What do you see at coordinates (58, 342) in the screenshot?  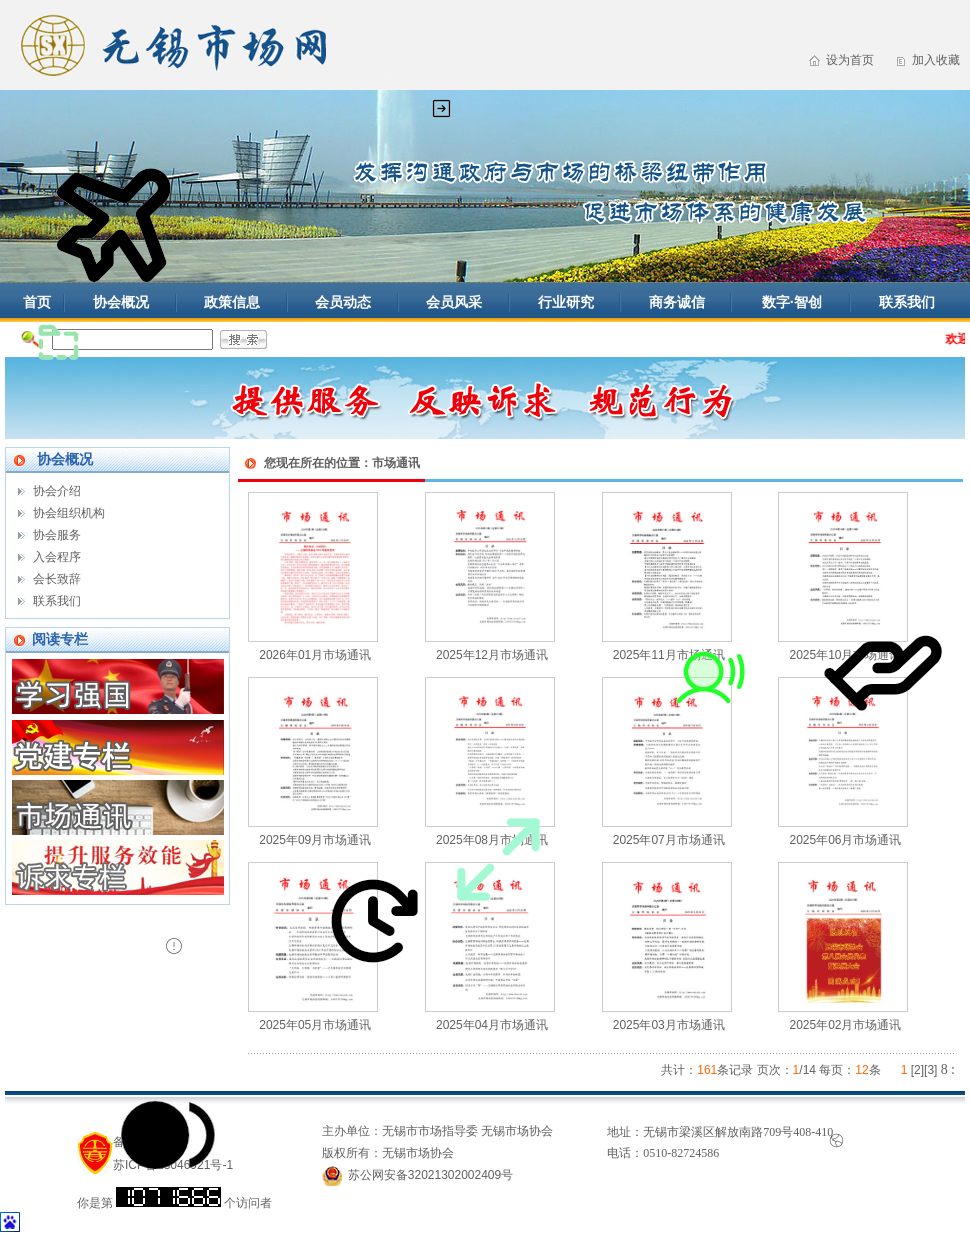 I see `create a new folder` at bounding box center [58, 342].